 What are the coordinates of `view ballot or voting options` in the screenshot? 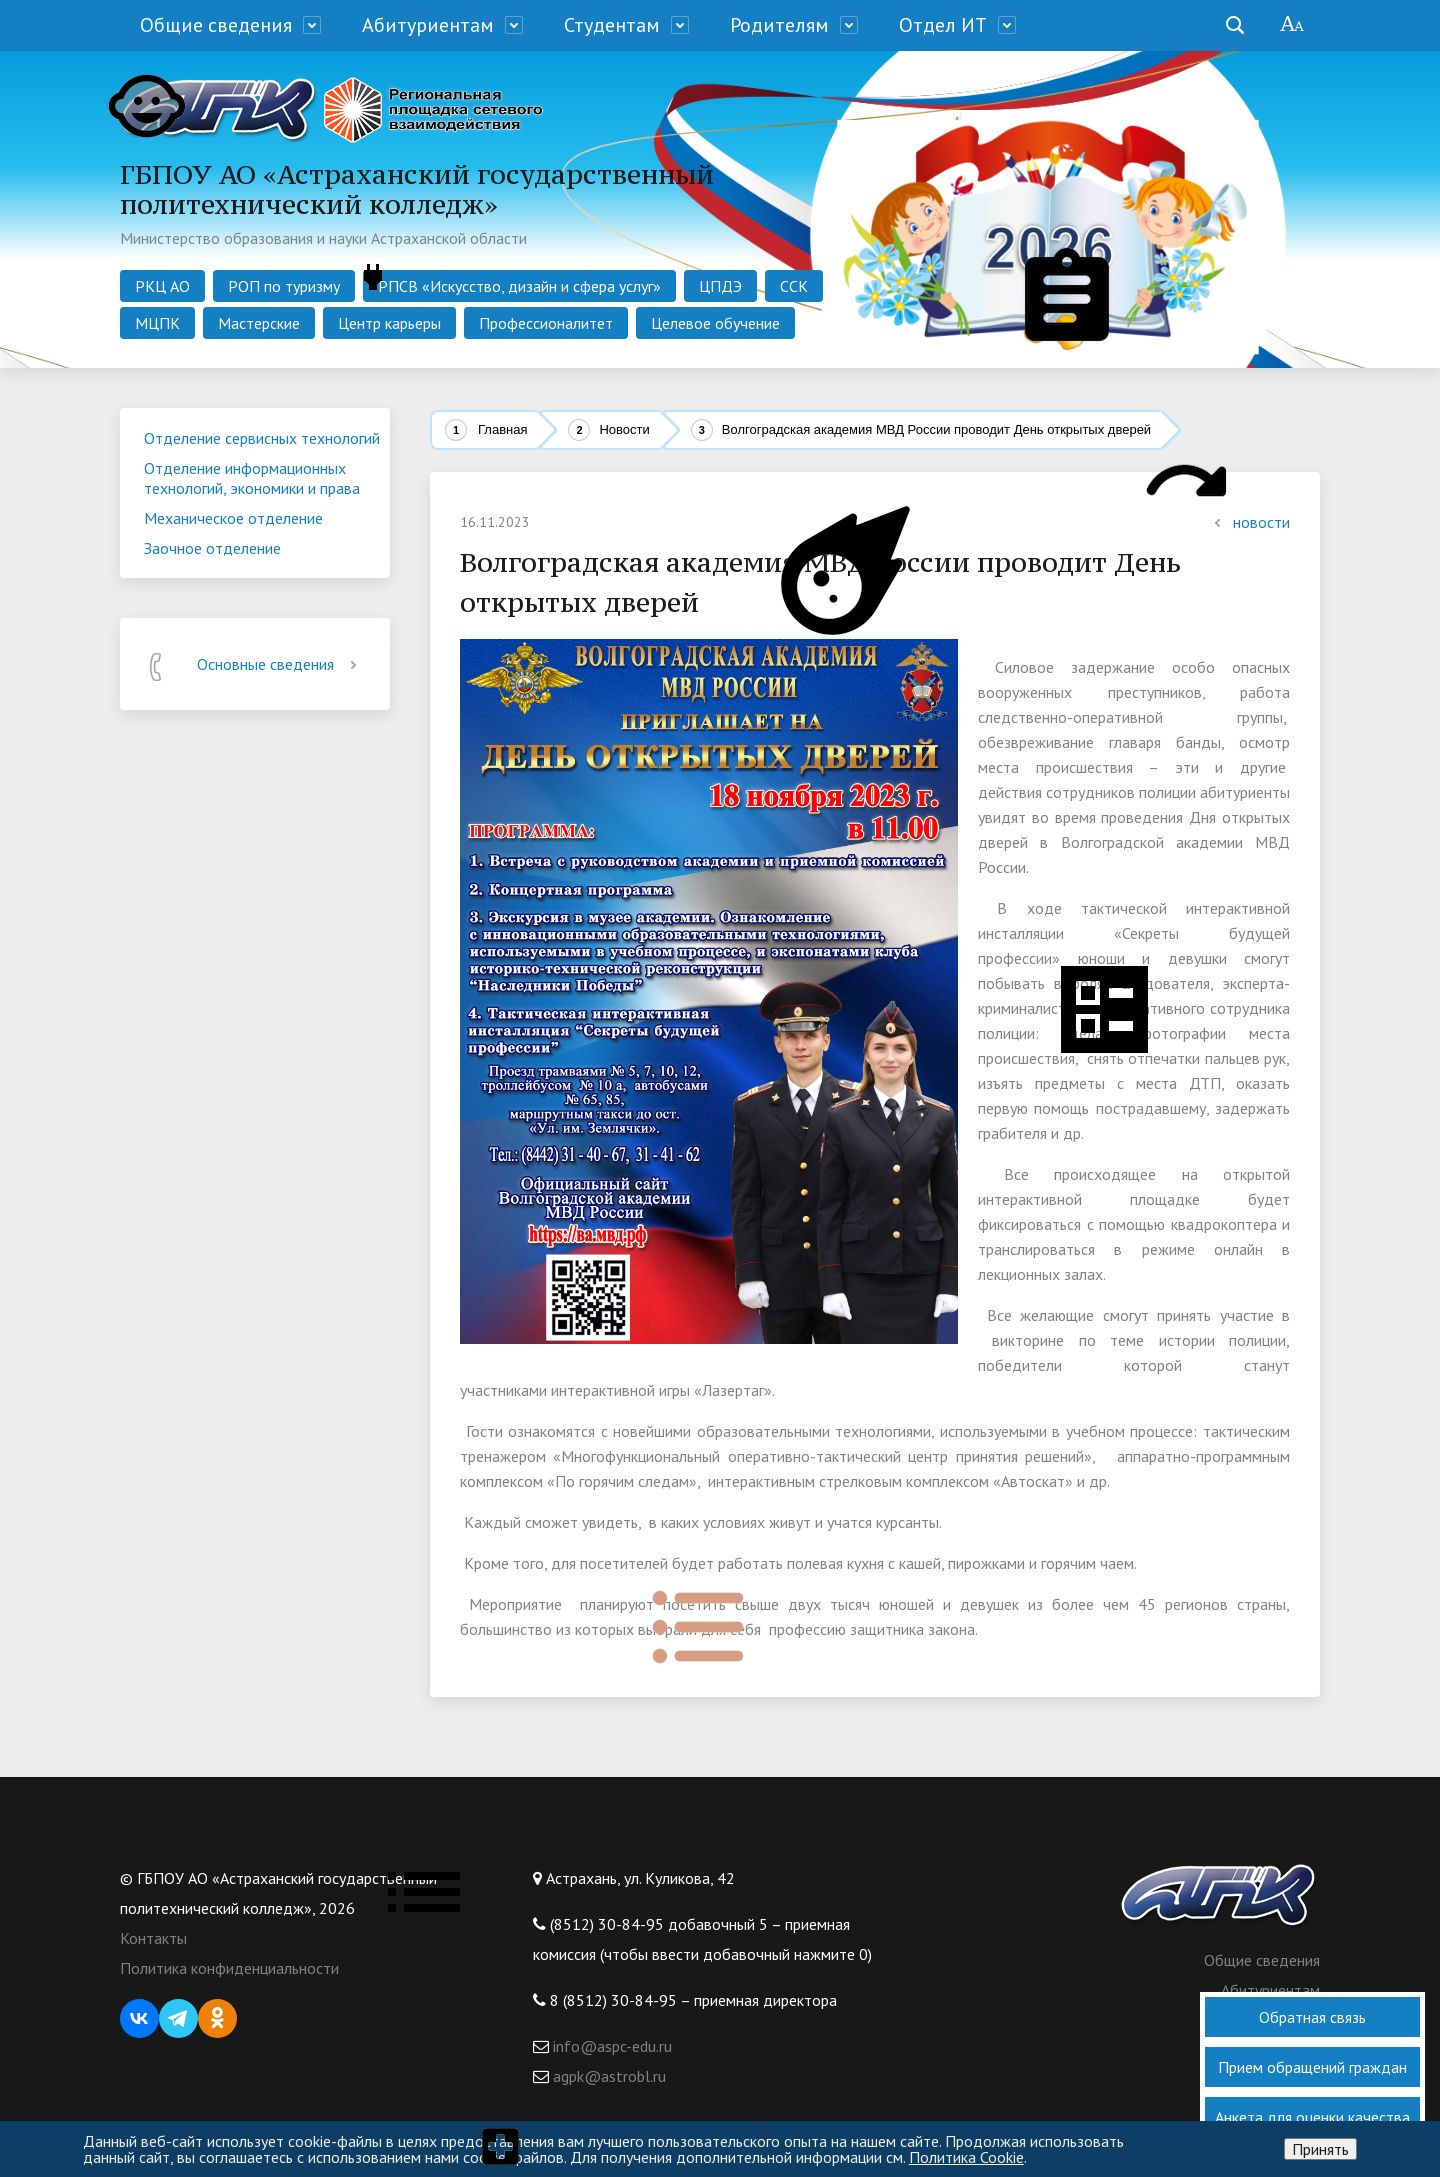 It's located at (1104, 1009).